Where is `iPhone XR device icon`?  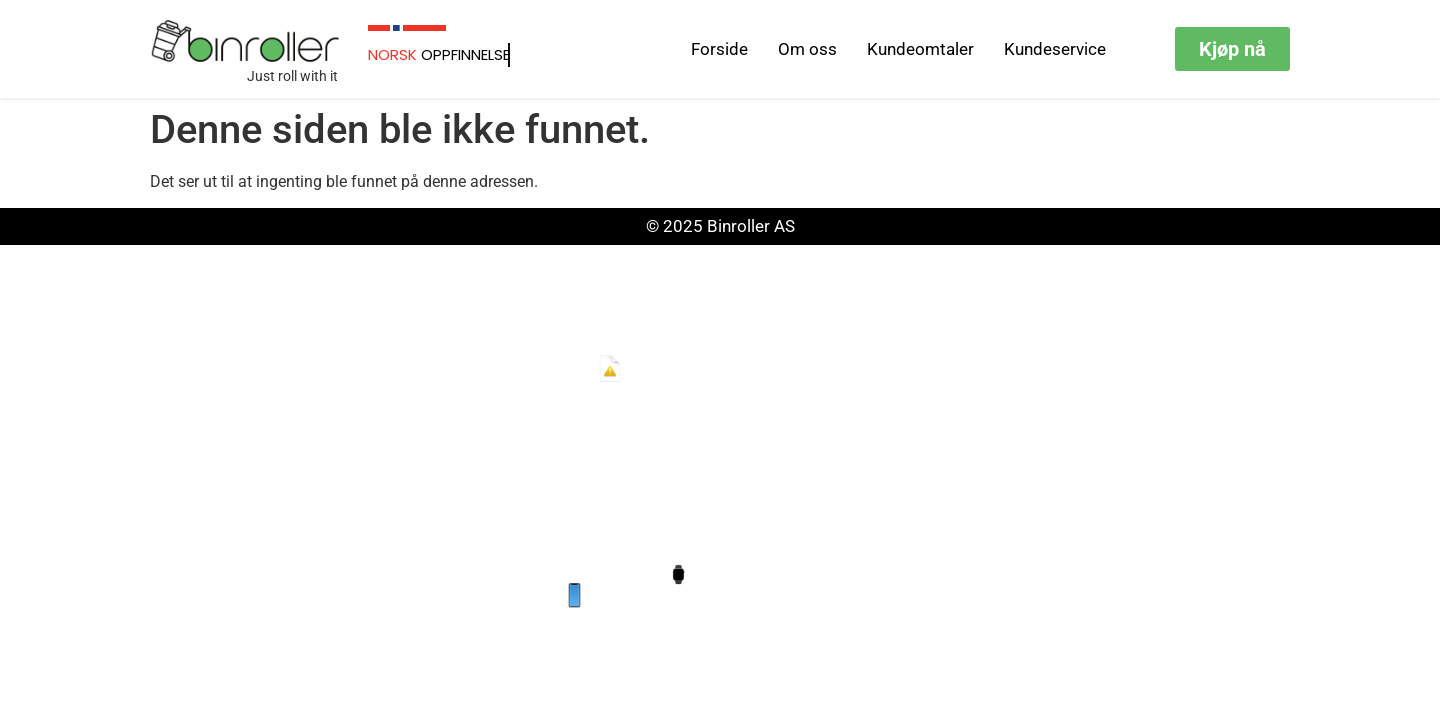 iPhone XR device icon is located at coordinates (574, 595).